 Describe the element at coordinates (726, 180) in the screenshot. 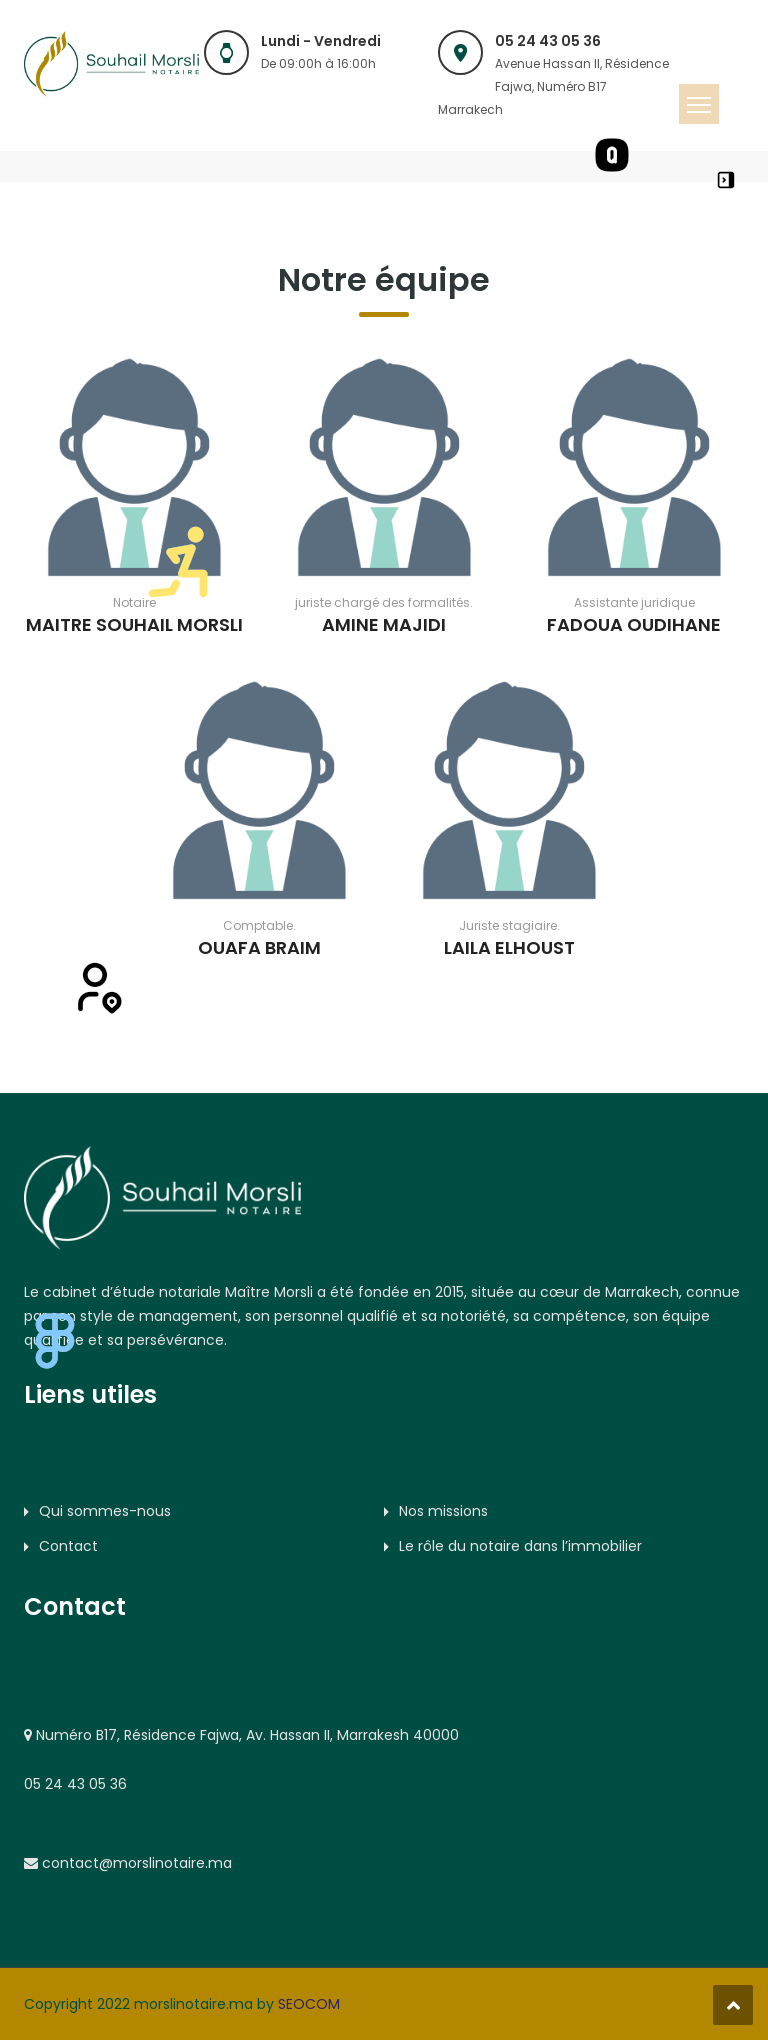

I see `collapse the right sidebar panel` at that location.